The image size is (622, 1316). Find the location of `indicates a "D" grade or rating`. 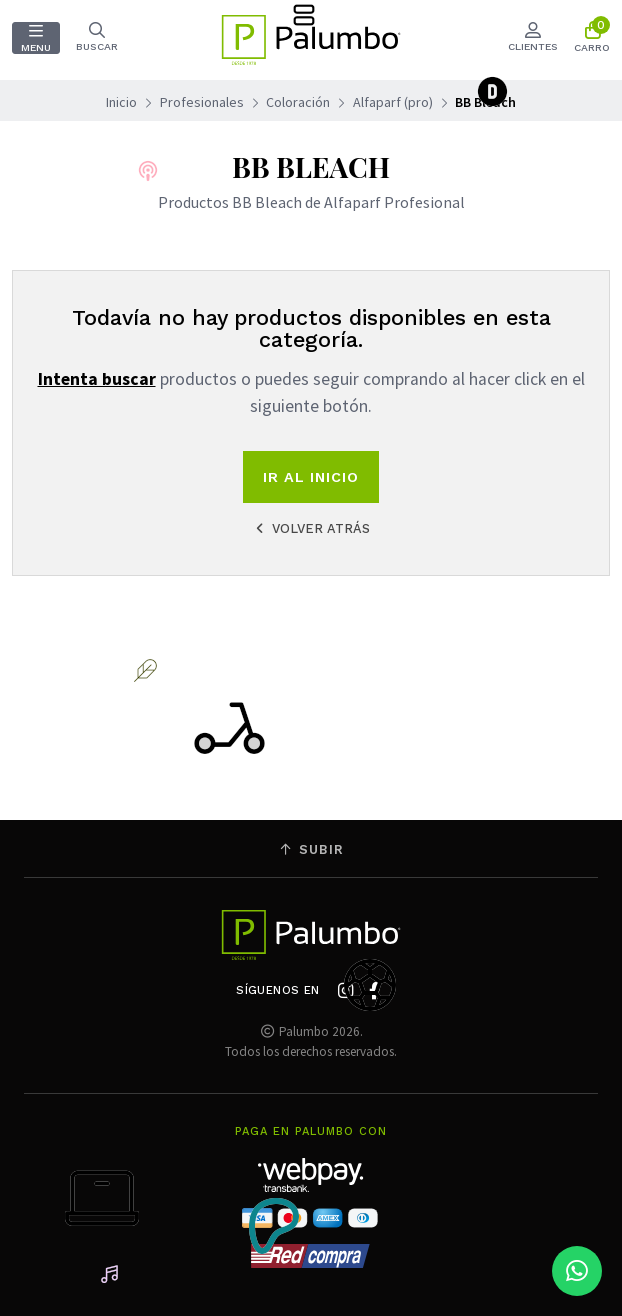

indicates a "D" grade or rating is located at coordinates (492, 91).